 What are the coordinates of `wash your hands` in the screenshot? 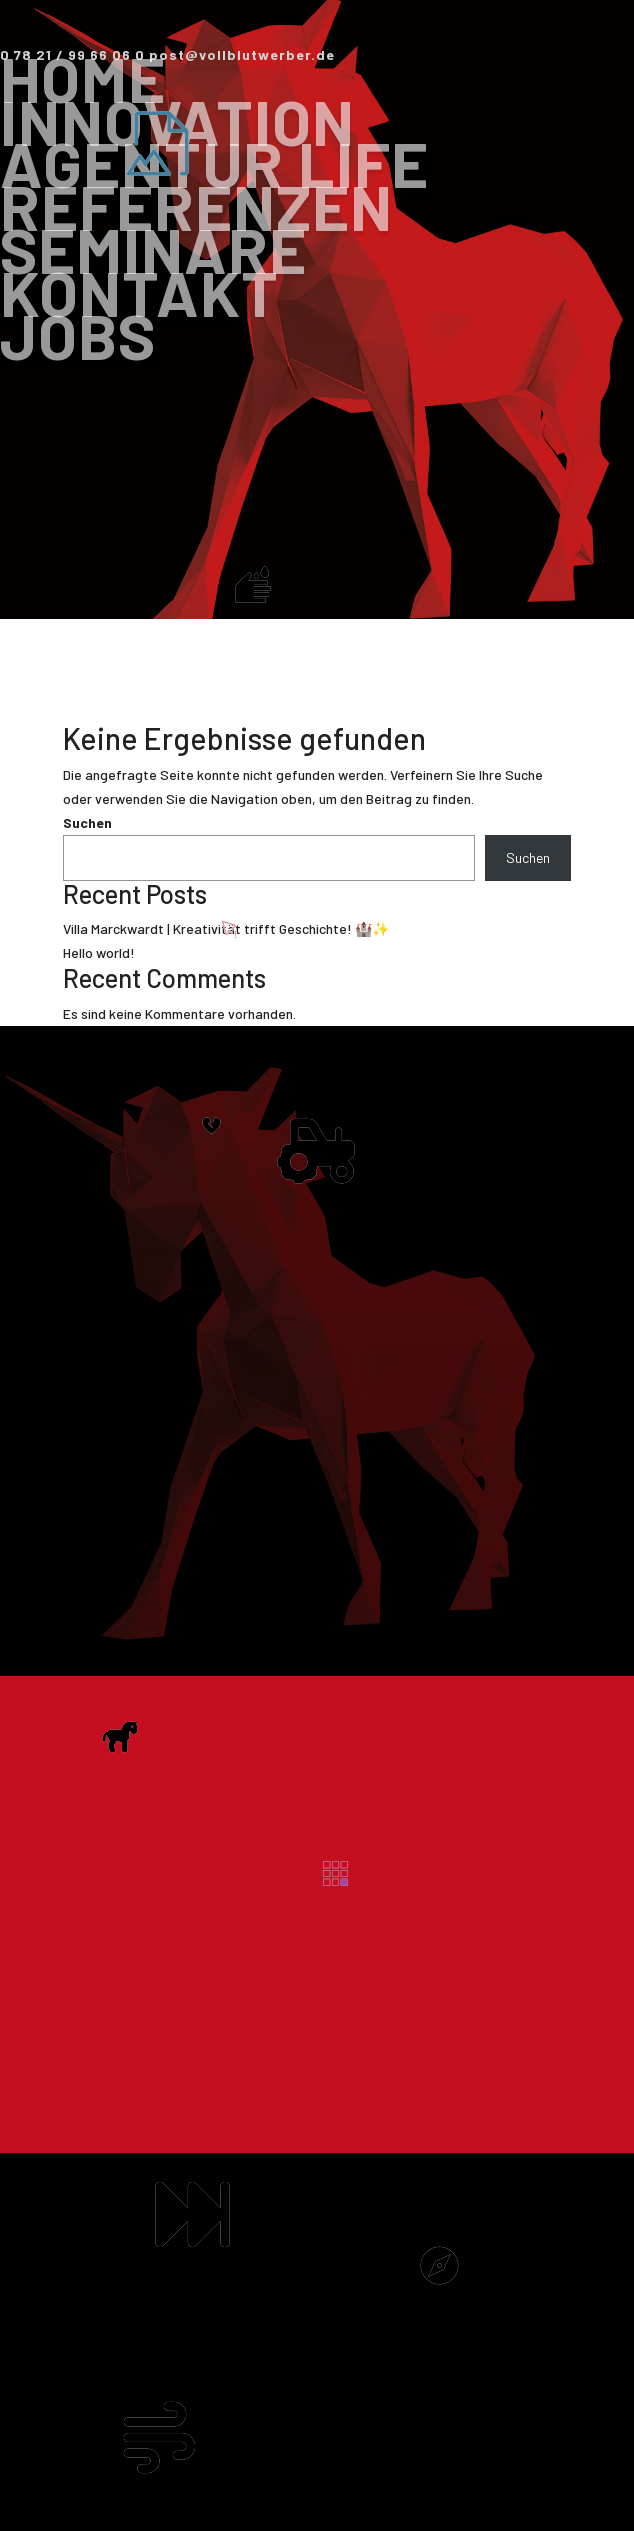 It's located at (254, 584).